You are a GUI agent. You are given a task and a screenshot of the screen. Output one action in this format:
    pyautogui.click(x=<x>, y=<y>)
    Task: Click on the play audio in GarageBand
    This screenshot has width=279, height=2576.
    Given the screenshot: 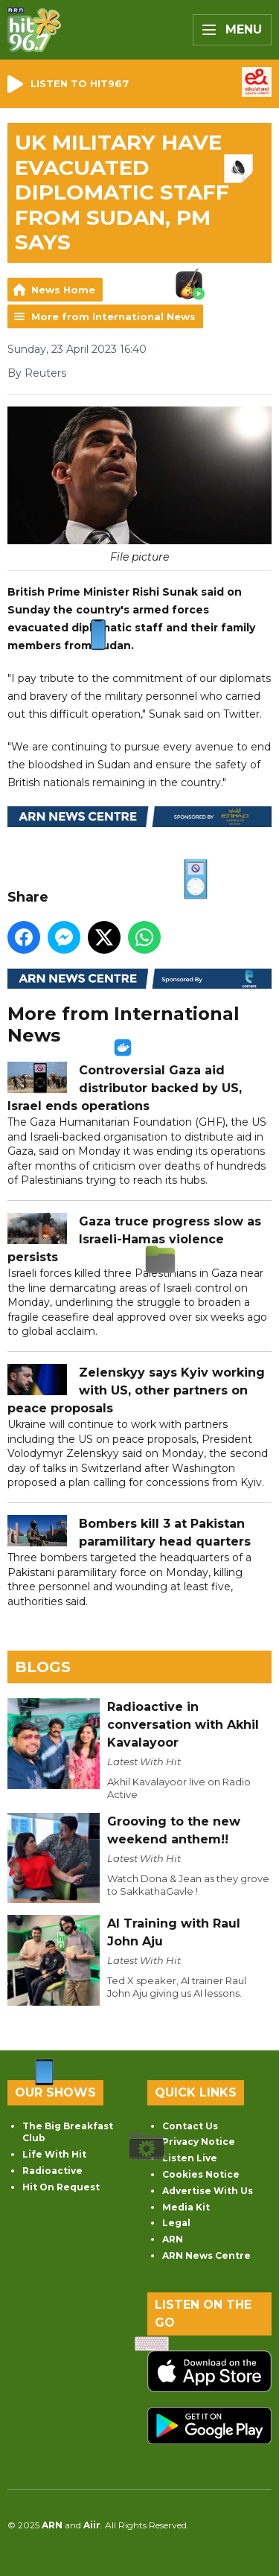 What is the action you would take?
    pyautogui.click(x=189, y=284)
    